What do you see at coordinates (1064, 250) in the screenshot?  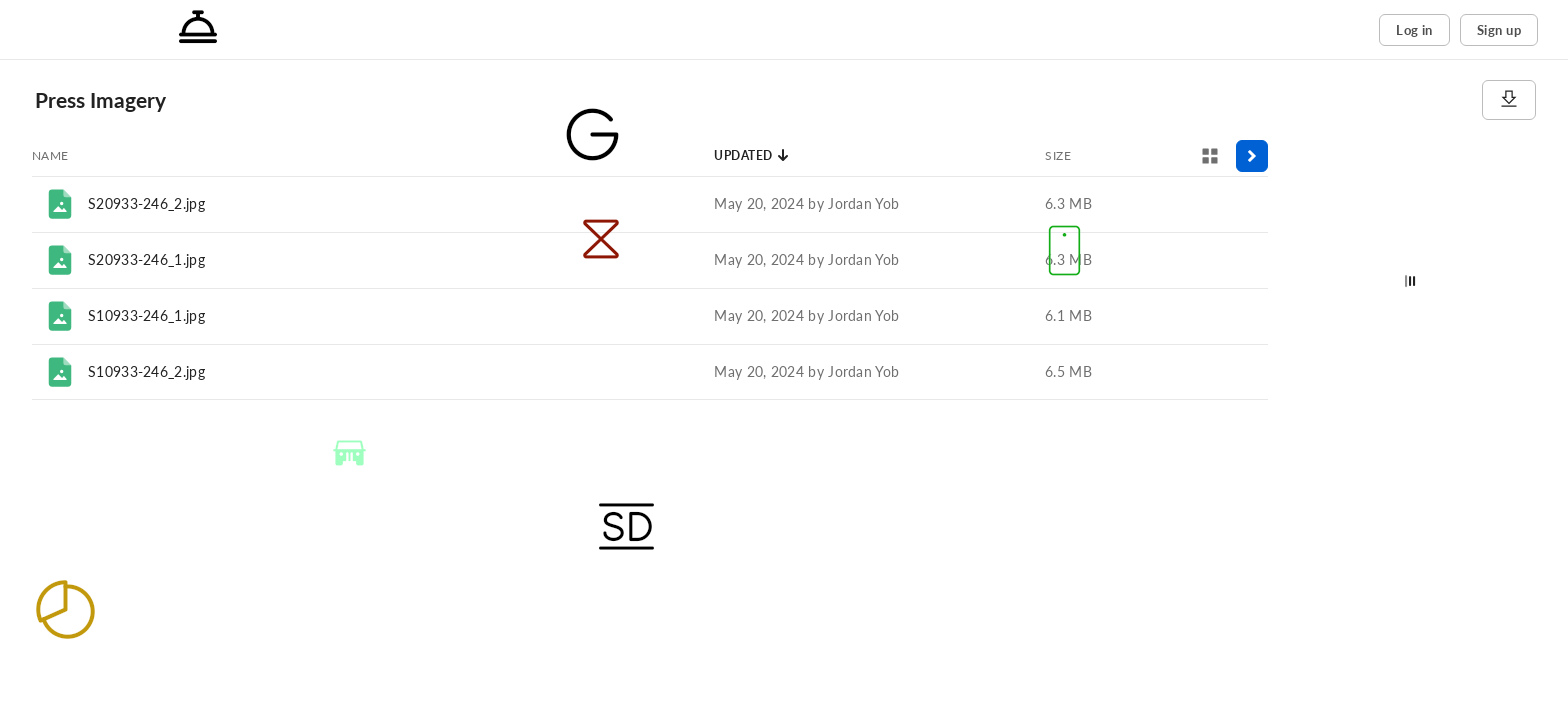 I see `access device camera through mobile` at bounding box center [1064, 250].